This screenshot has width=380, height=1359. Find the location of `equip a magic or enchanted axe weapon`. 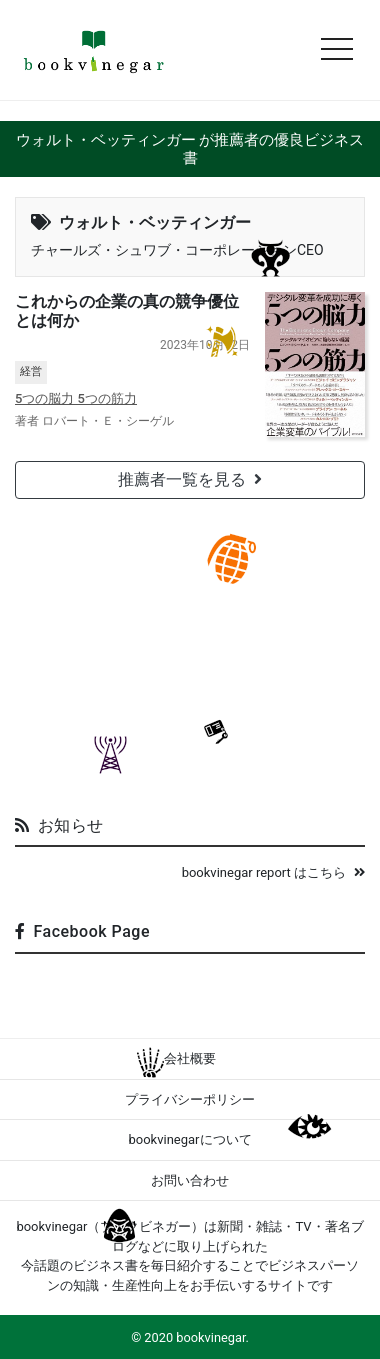

equip a magic or enchanted axe weapon is located at coordinates (222, 341).